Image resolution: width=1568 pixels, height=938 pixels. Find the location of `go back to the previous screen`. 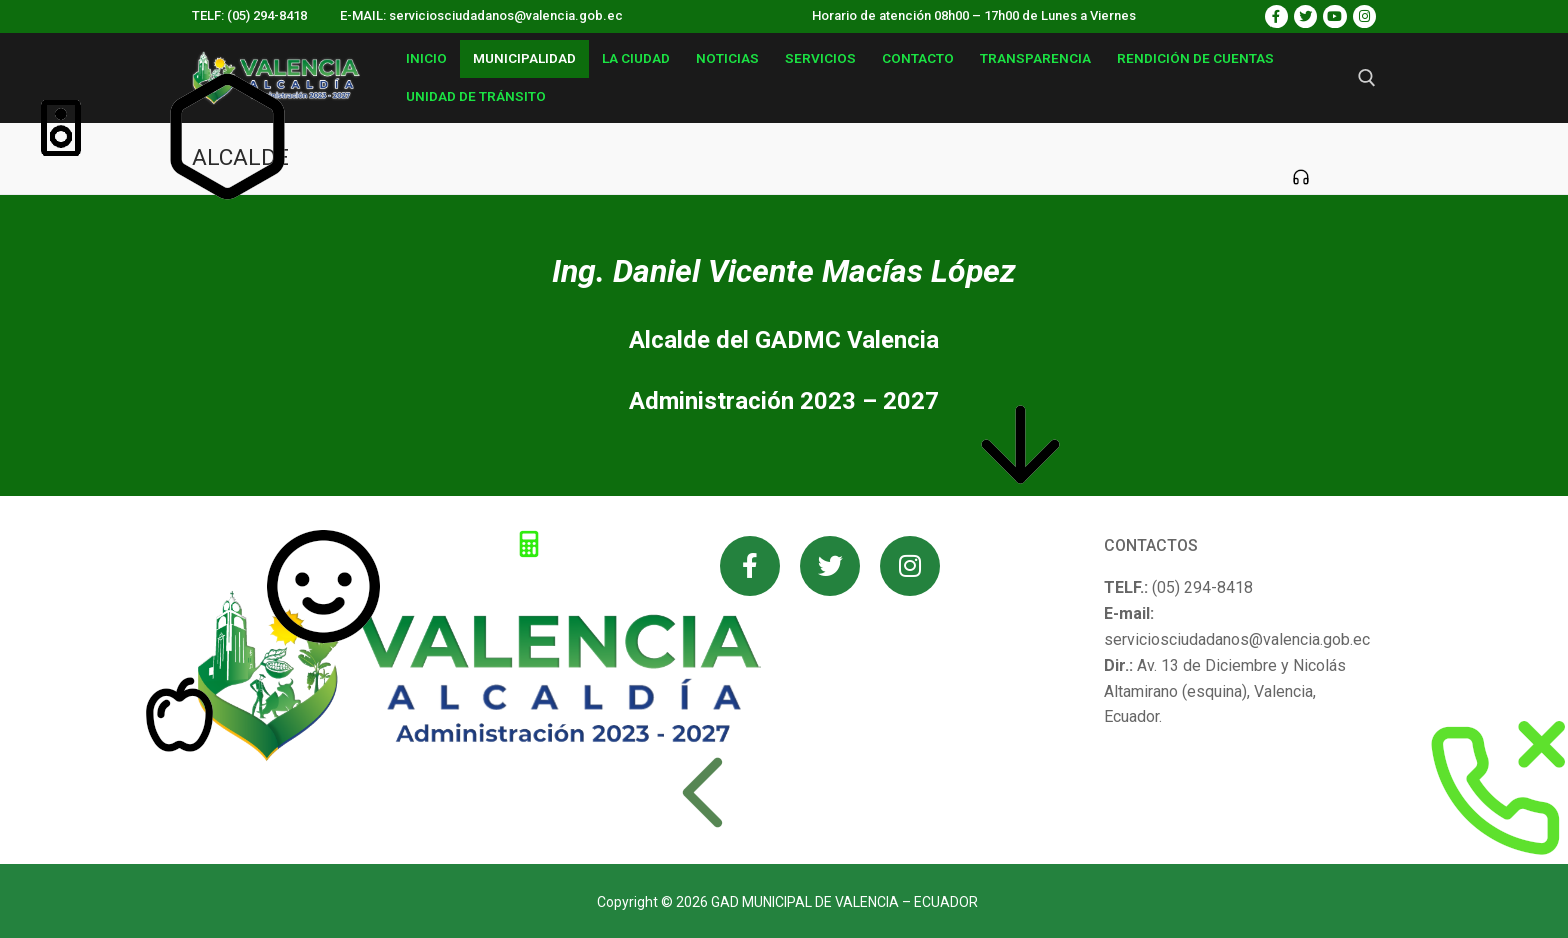

go back to the previous screen is located at coordinates (705, 792).